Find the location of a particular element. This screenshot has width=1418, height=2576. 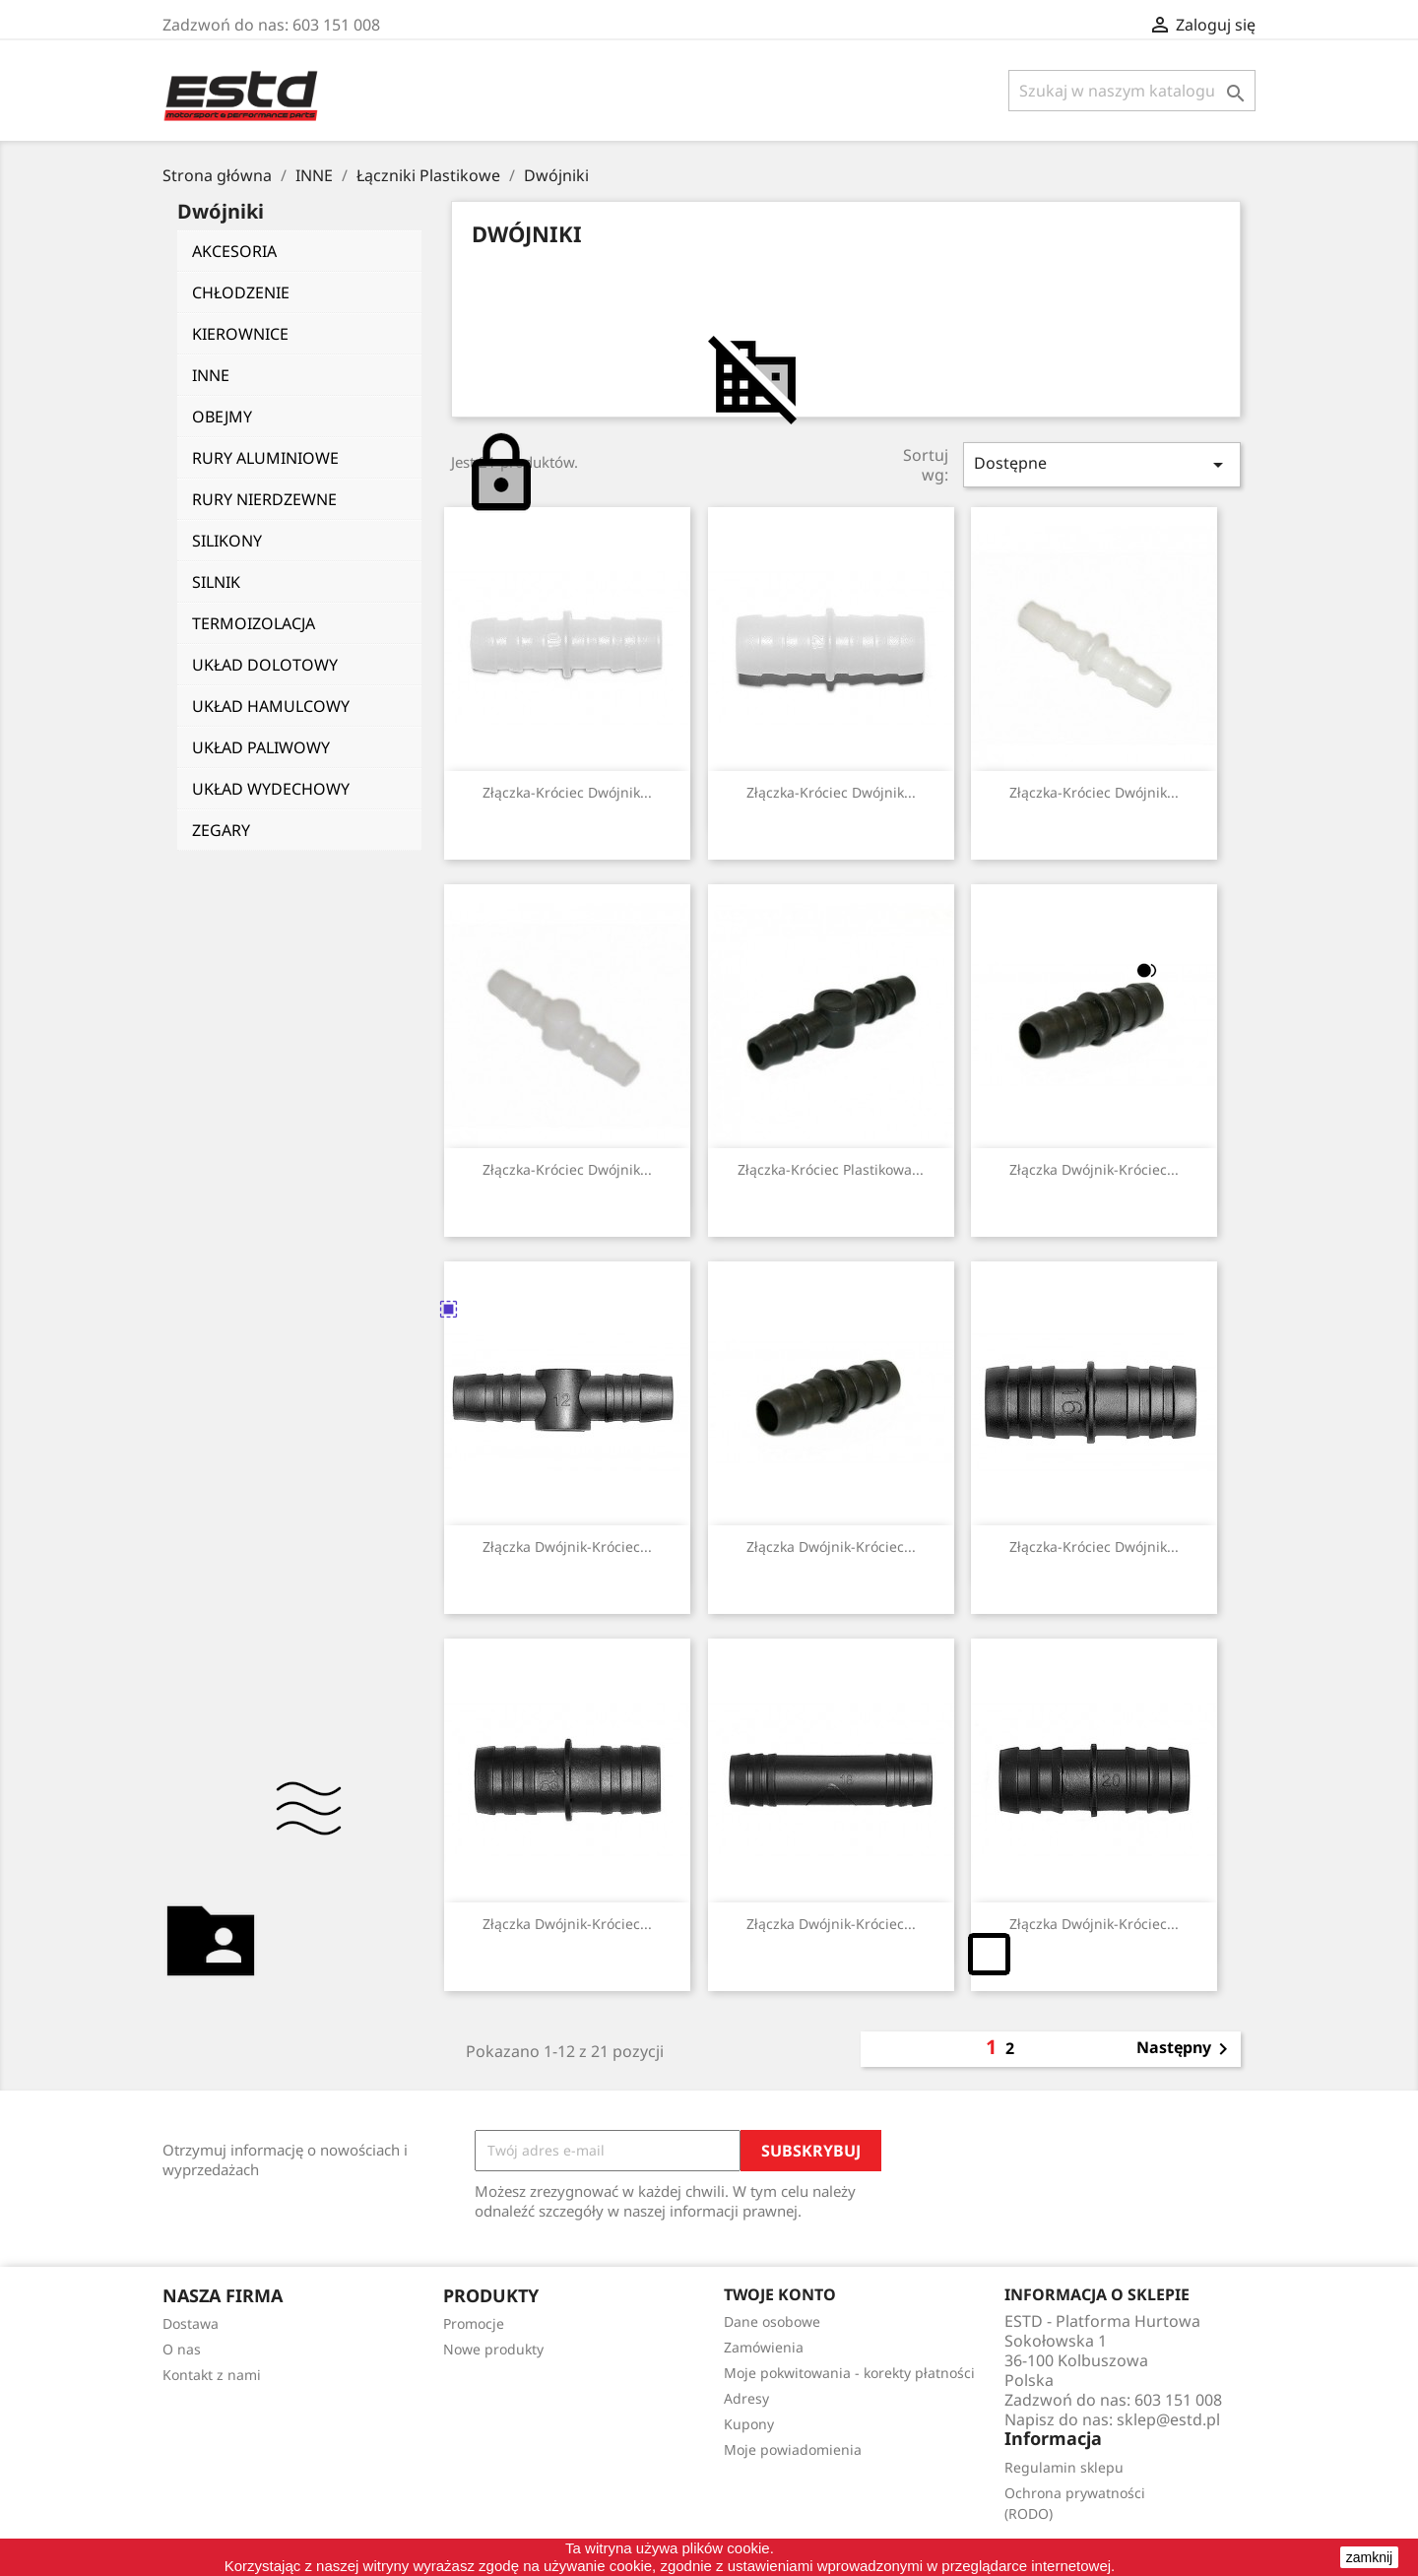

open a shared folder is located at coordinates (211, 1941).